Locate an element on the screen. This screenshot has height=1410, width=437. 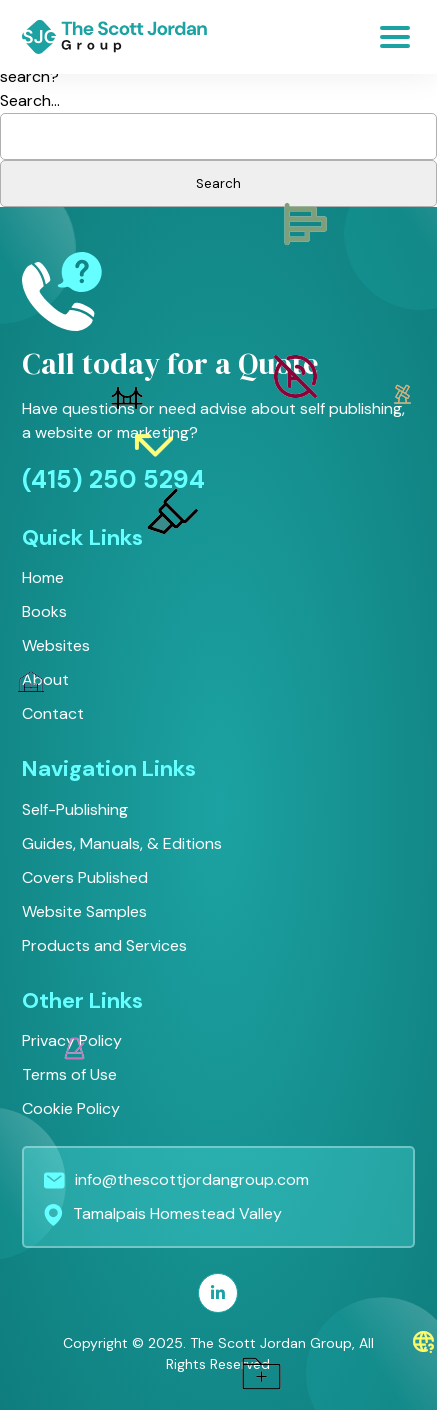
go back to previous step is located at coordinates (154, 444).